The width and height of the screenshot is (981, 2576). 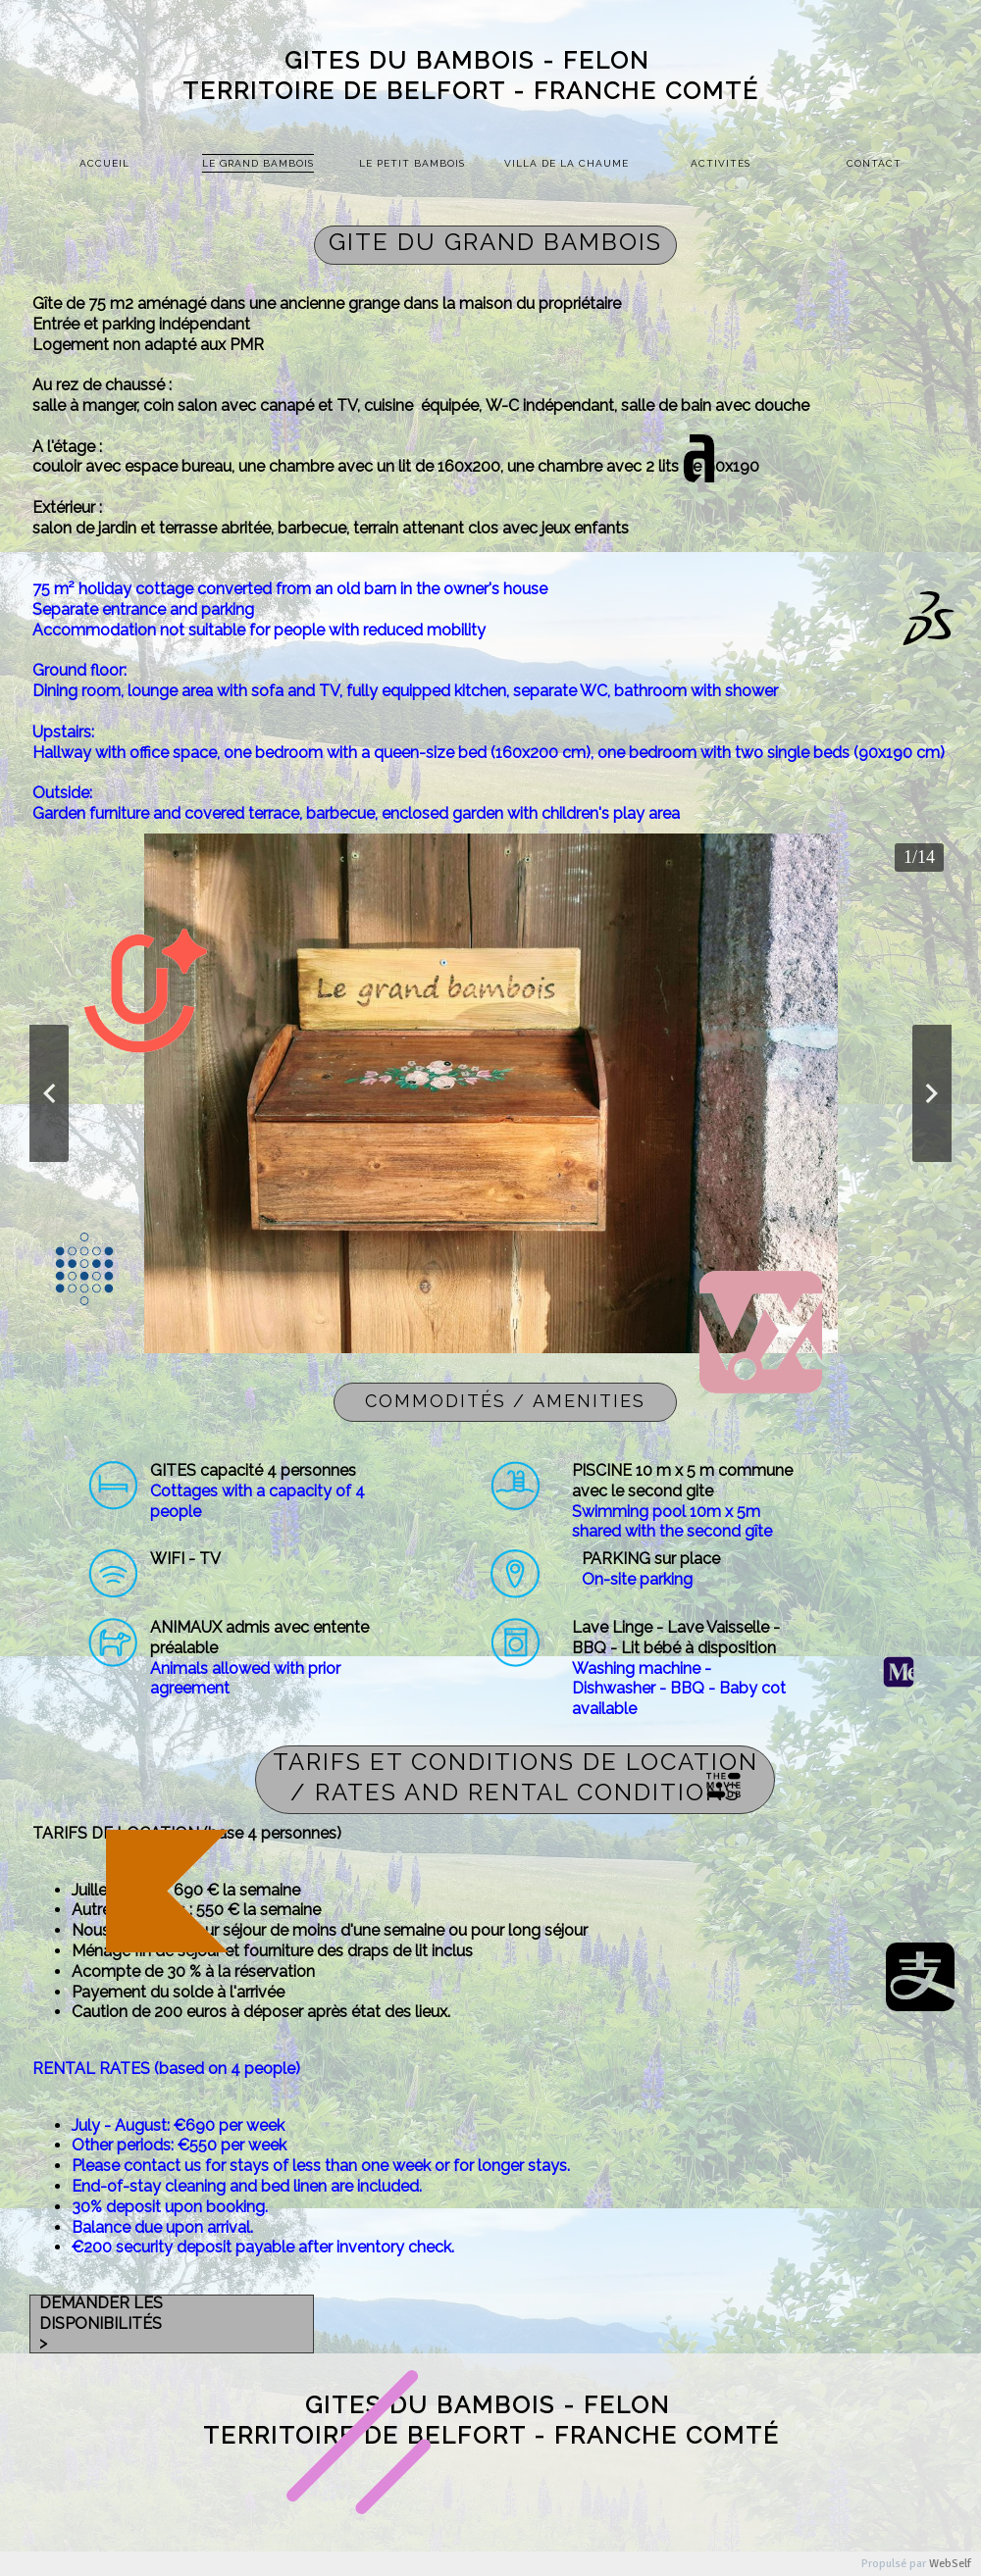 I want to click on eclipse vert.x framework logo, so click(x=760, y=1332).